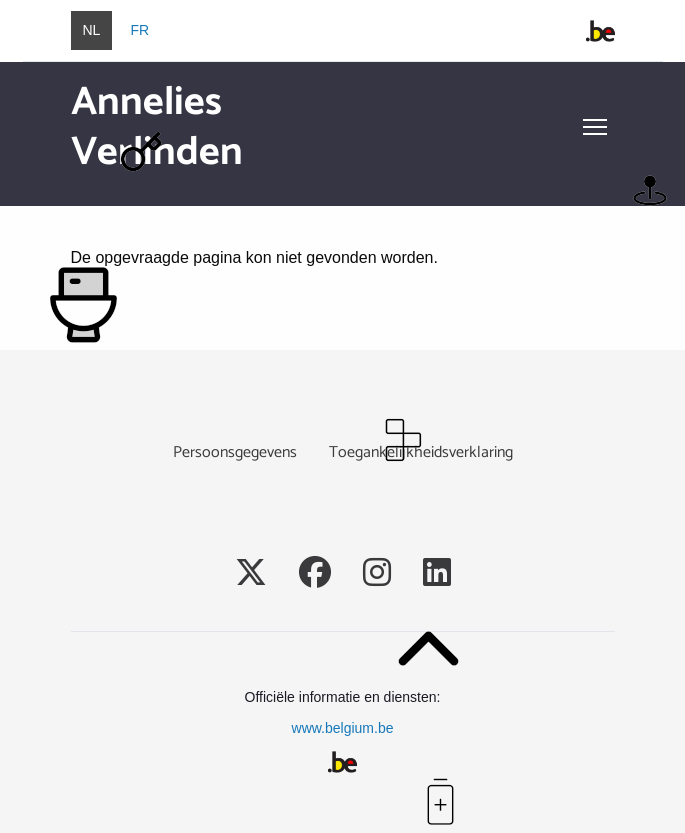 This screenshot has width=685, height=833. I want to click on view location area or radius, so click(650, 191).